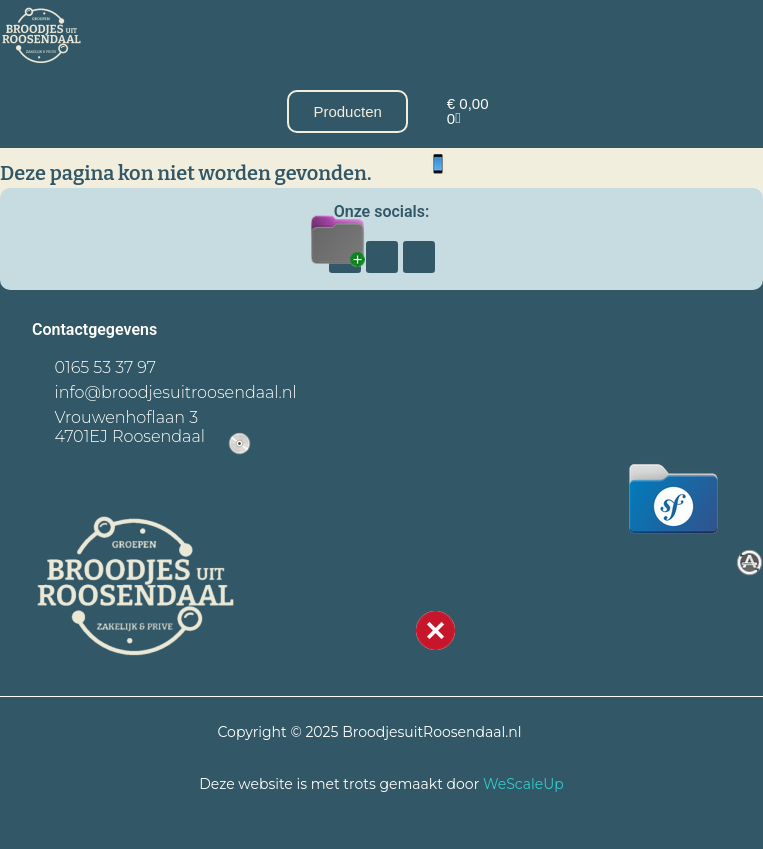 Image resolution: width=763 pixels, height=849 pixels. Describe the element at coordinates (239, 443) in the screenshot. I see `indicates a blu-ray disc drive or media` at that location.